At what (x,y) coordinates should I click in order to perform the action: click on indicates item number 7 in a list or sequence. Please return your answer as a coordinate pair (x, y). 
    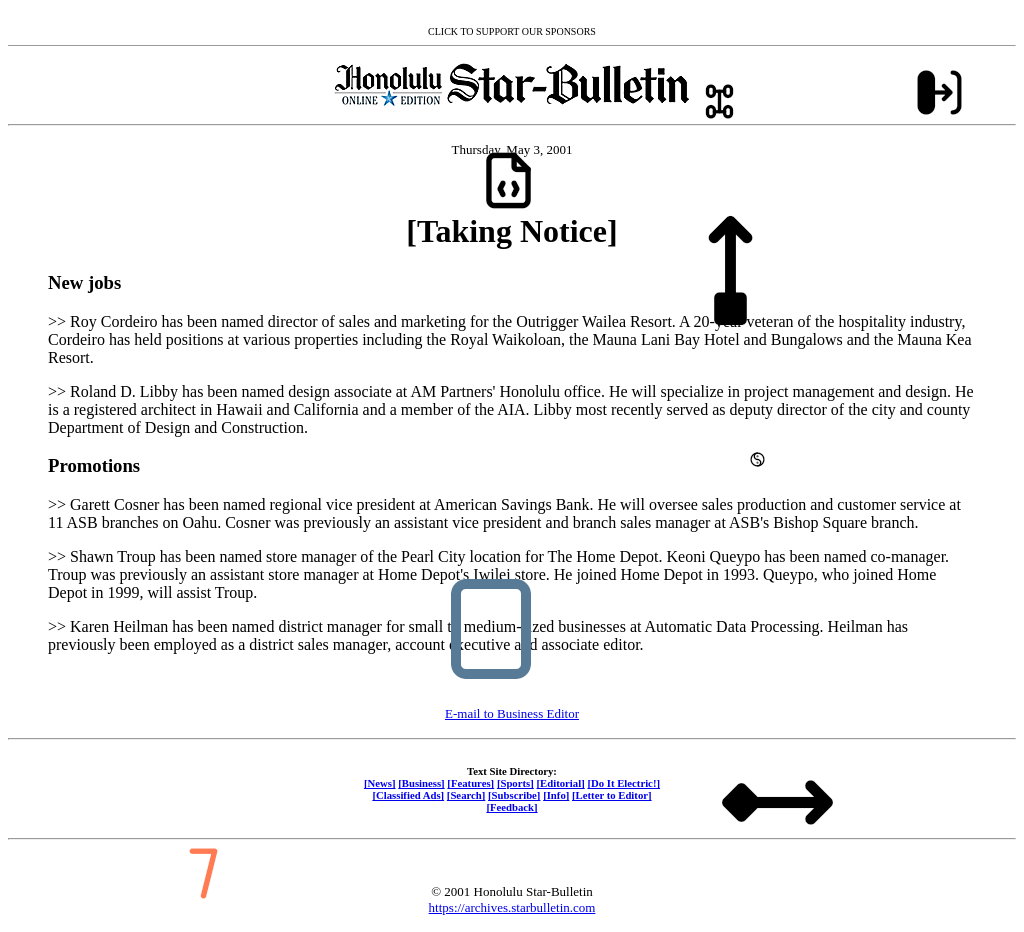
    Looking at the image, I should click on (203, 873).